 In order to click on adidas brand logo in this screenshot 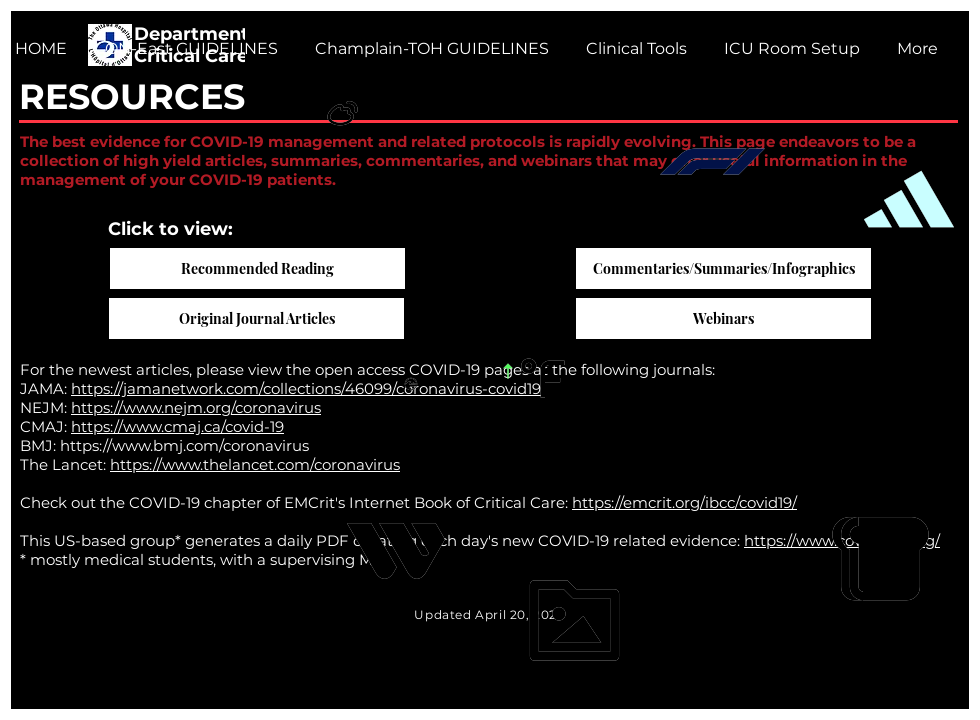, I will do `click(909, 199)`.